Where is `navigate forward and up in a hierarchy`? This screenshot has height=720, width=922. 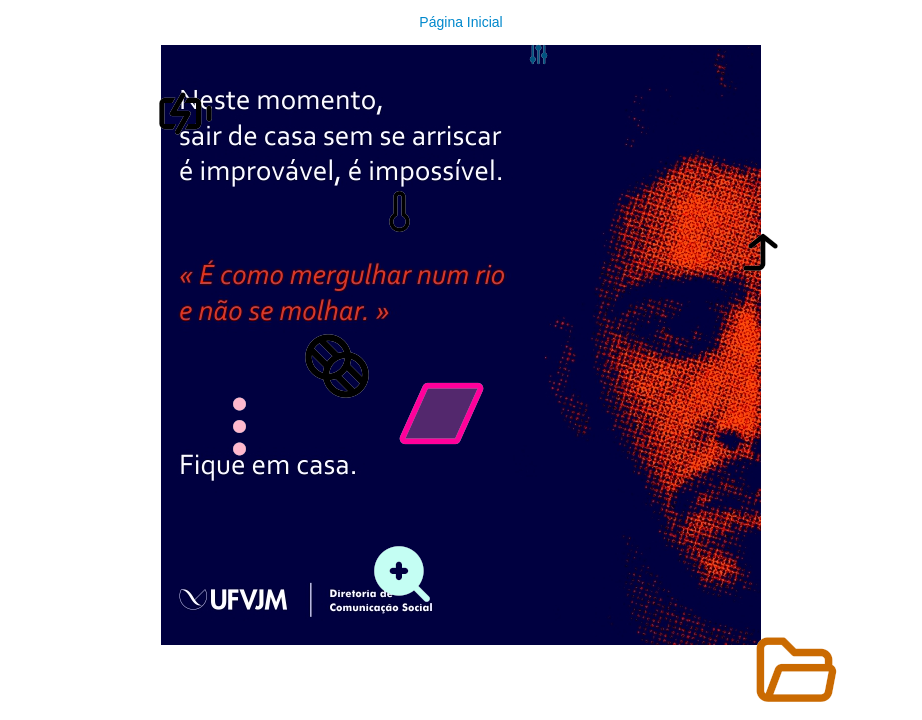 navigate forward and up in a hierarchy is located at coordinates (760, 253).